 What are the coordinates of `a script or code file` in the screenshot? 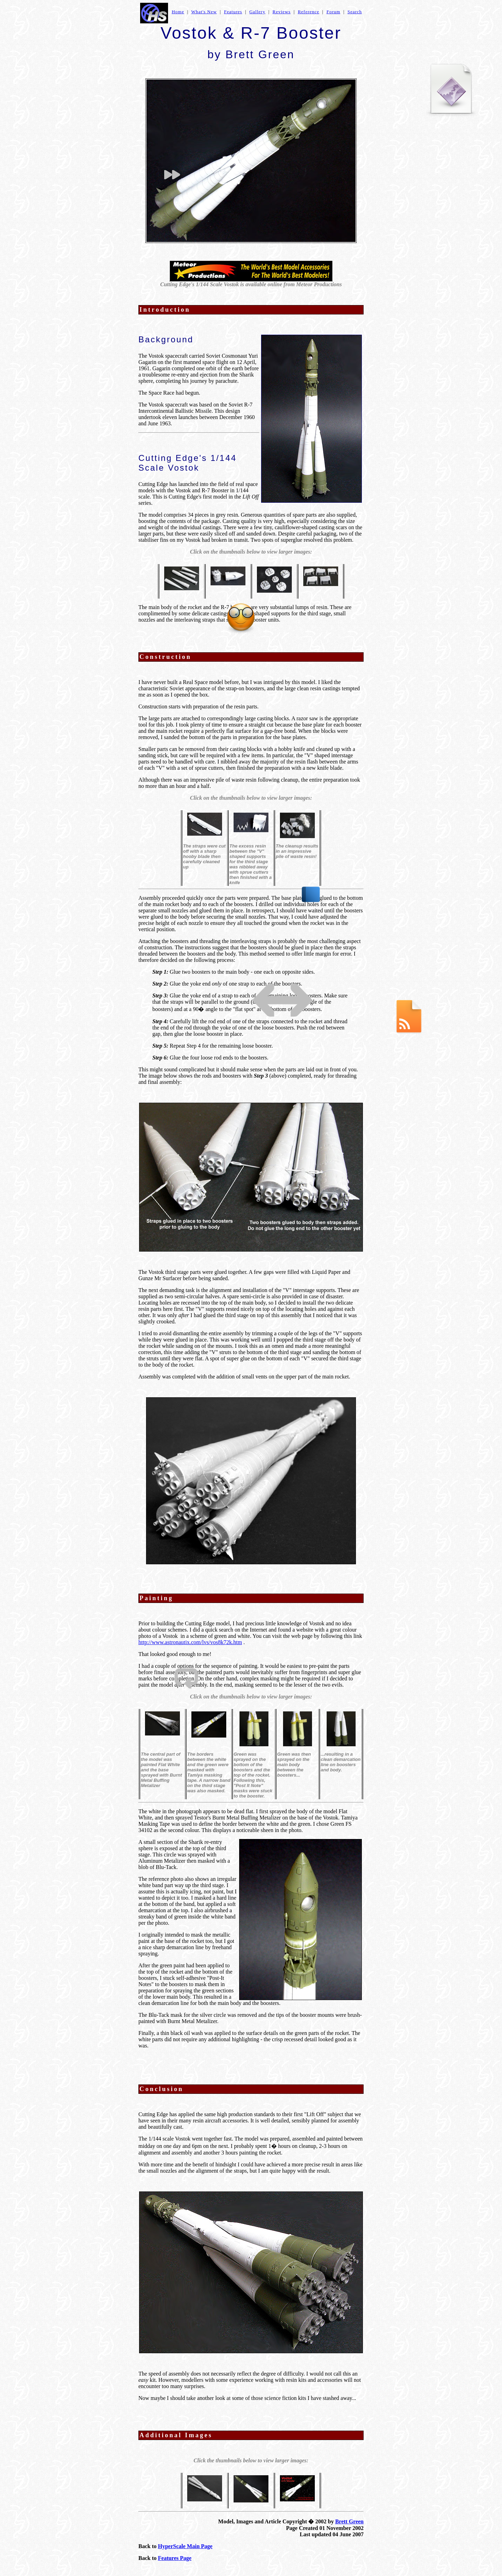 It's located at (452, 89).